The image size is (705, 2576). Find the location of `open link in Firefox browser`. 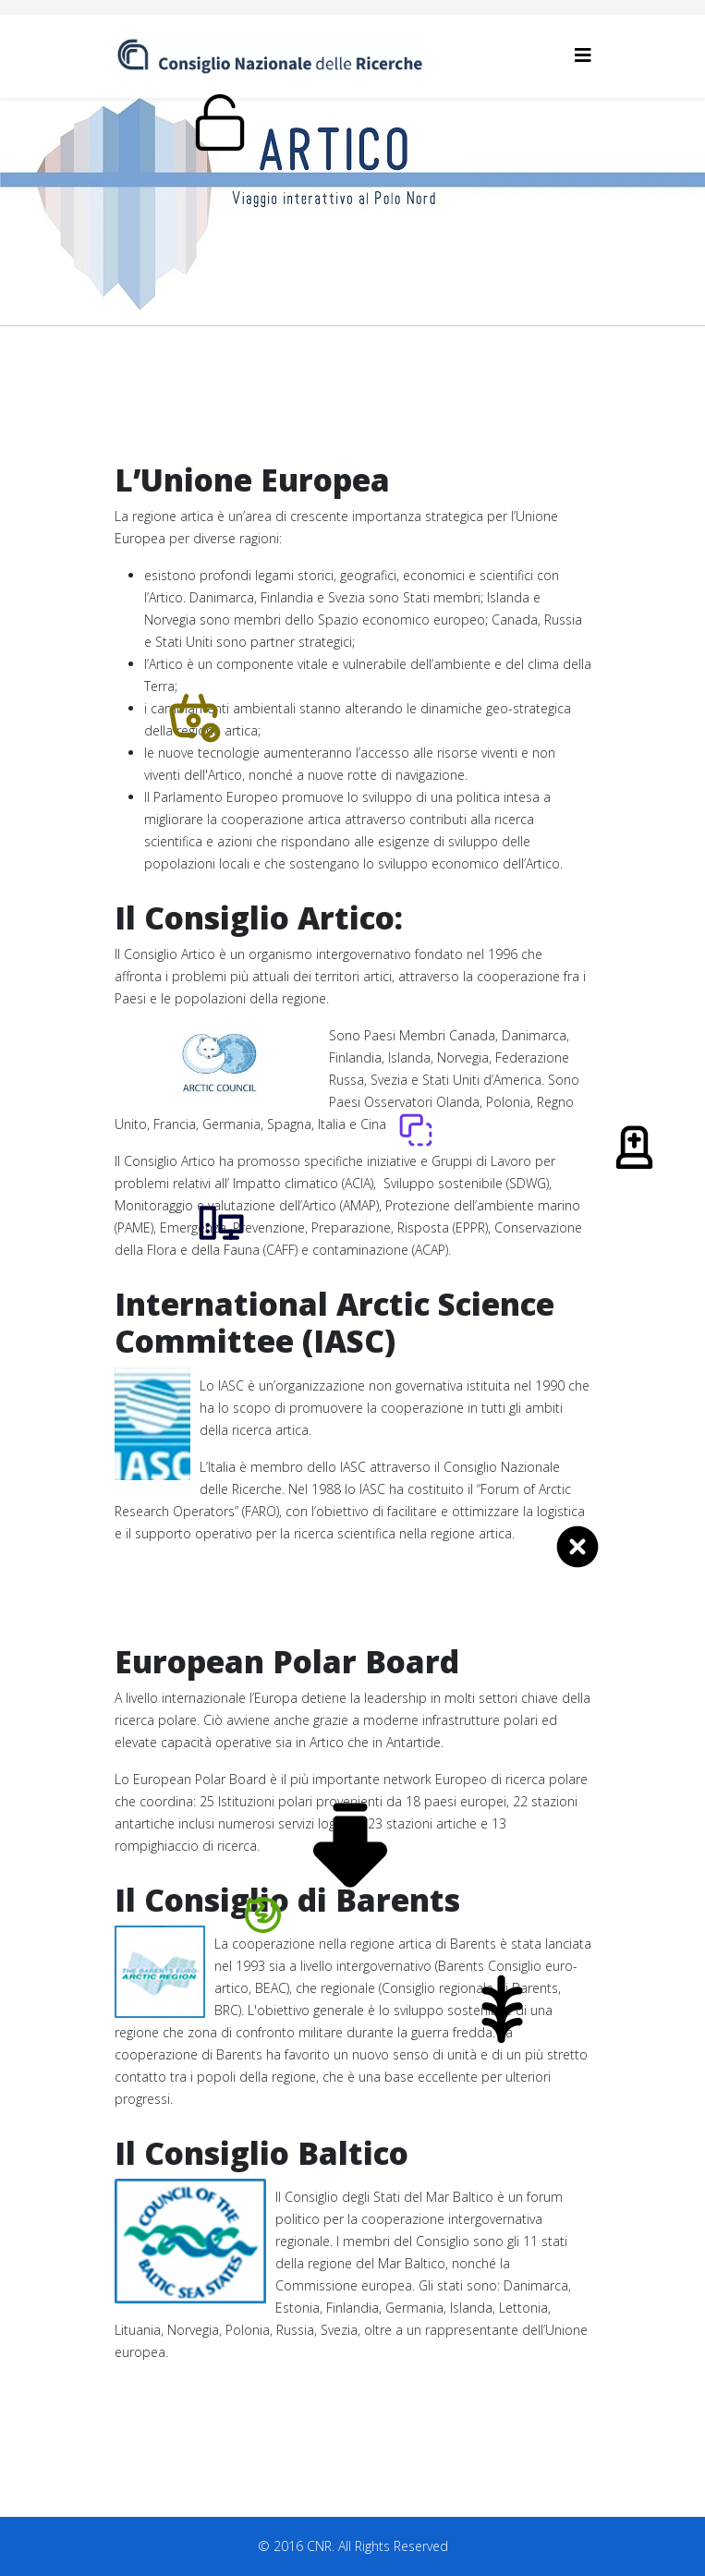

open link in Firefox browser is located at coordinates (262, 1914).